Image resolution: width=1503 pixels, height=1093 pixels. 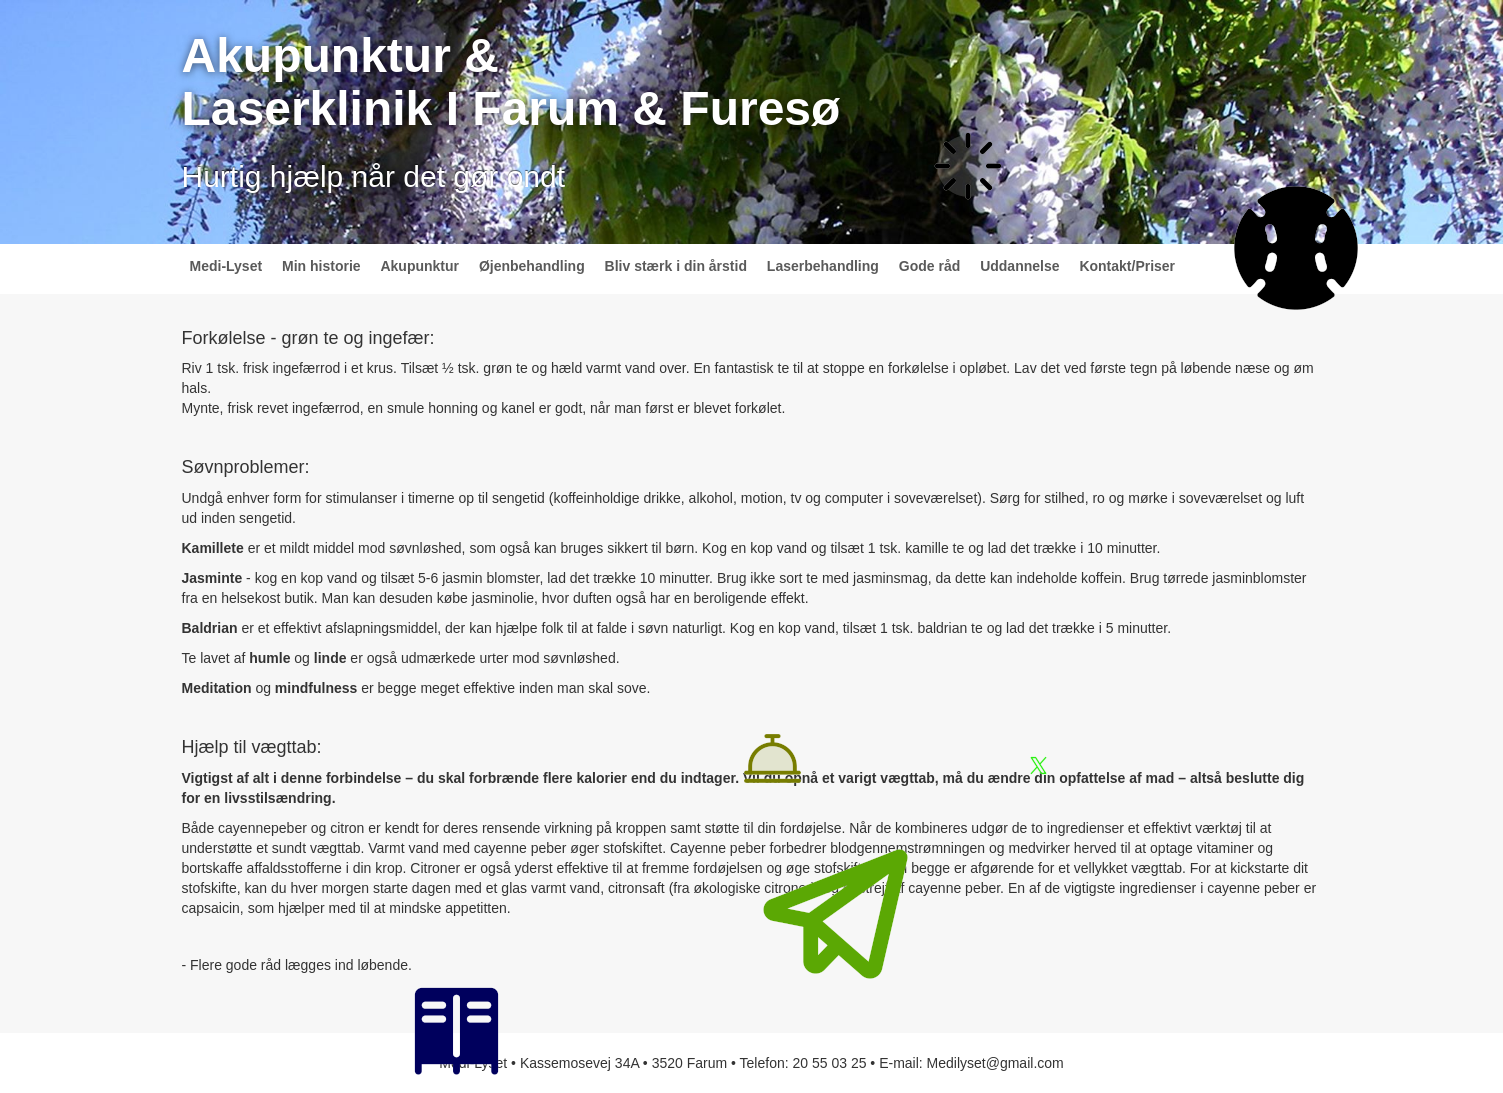 I want to click on view baseball scores or stats, so click(x=1296, y=248).